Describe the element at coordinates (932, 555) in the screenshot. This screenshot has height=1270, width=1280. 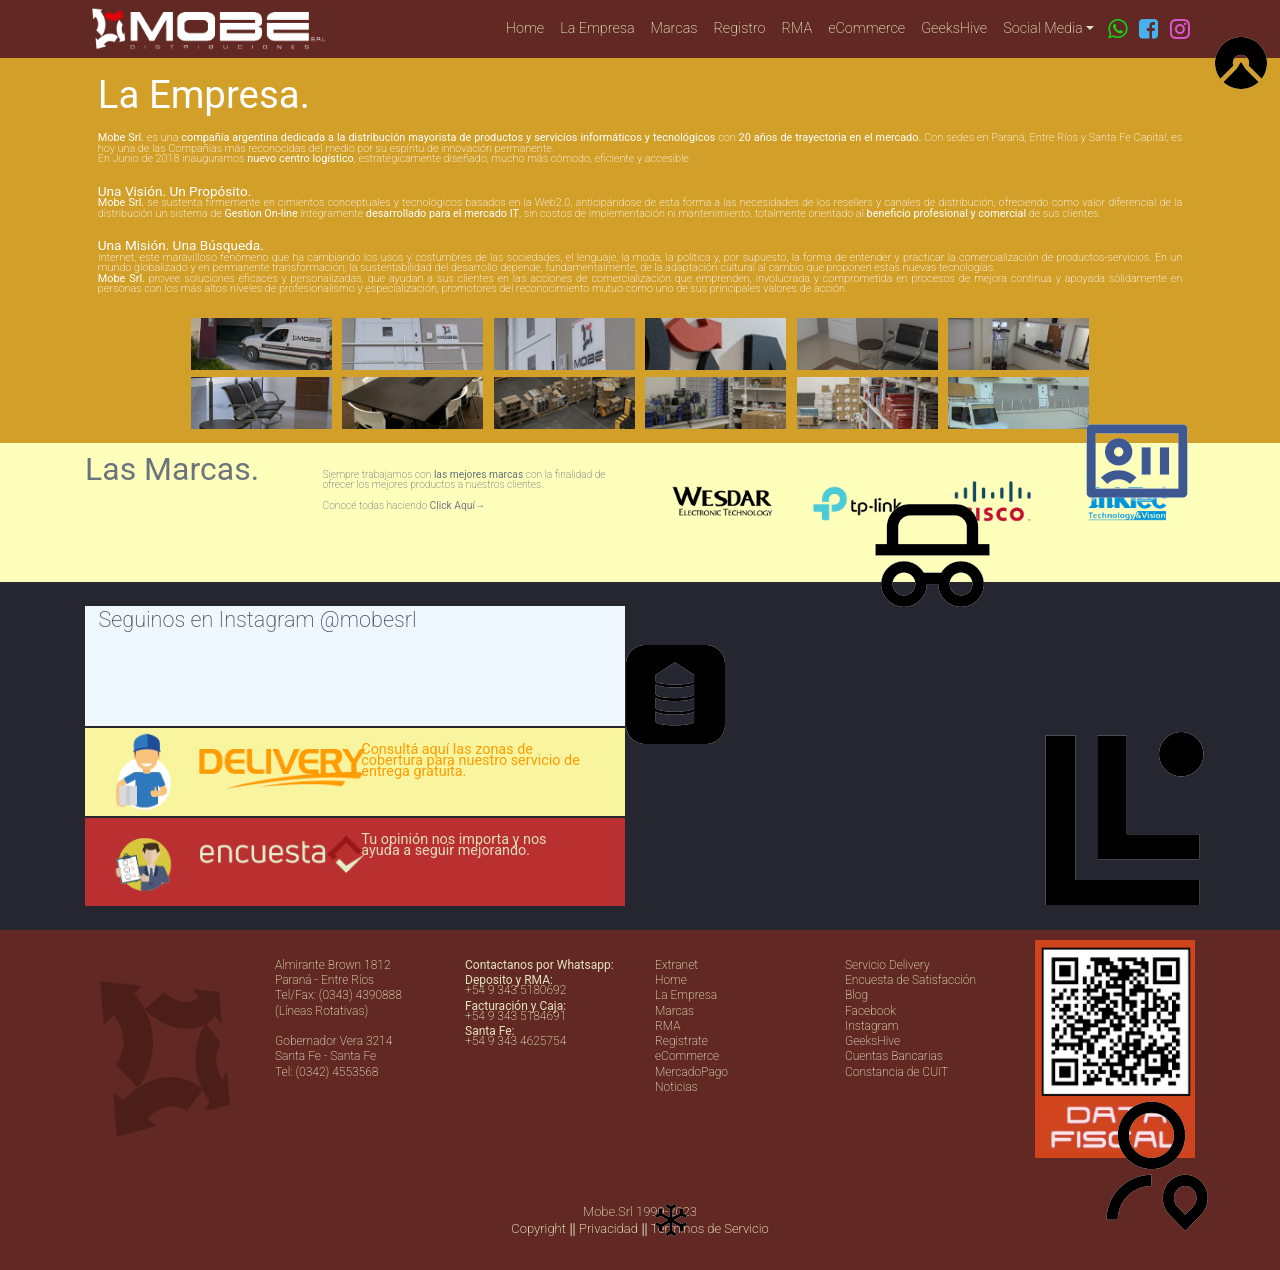
I see `incognito or private browsing mode` at that location.